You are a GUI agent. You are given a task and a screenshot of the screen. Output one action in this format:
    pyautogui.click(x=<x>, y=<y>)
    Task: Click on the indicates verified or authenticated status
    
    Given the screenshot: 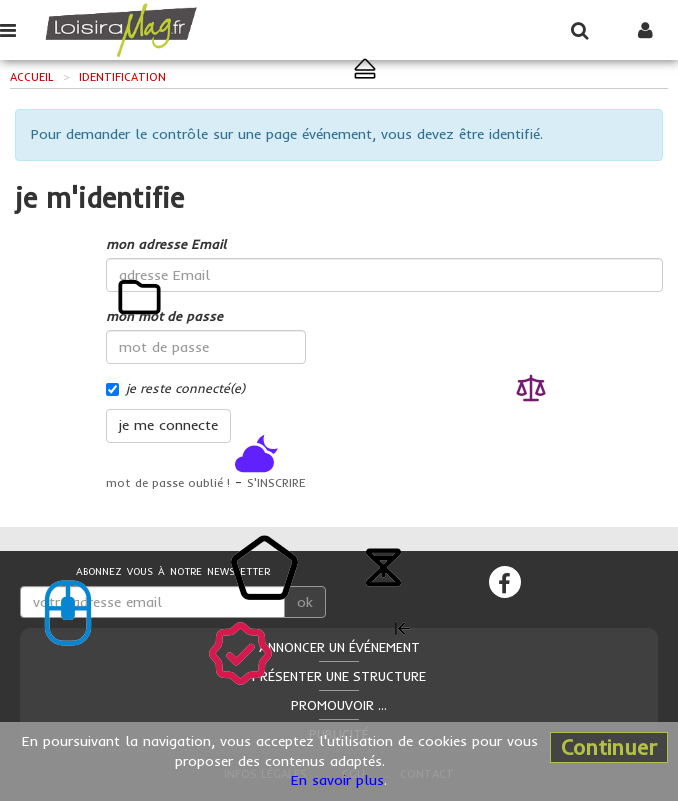 What is the action you would take?
    pyautogui.click(x=240, y=653)
    